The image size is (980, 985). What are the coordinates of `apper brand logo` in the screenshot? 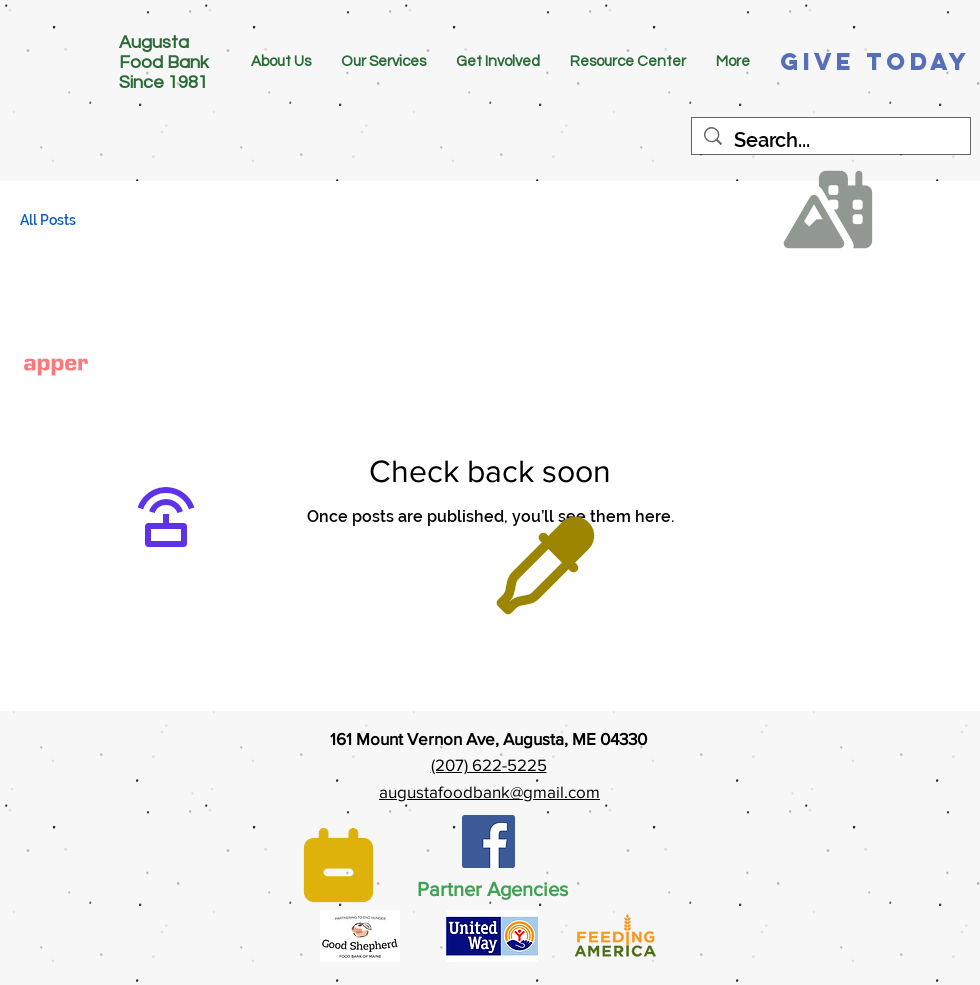 It's located at (56, 365).